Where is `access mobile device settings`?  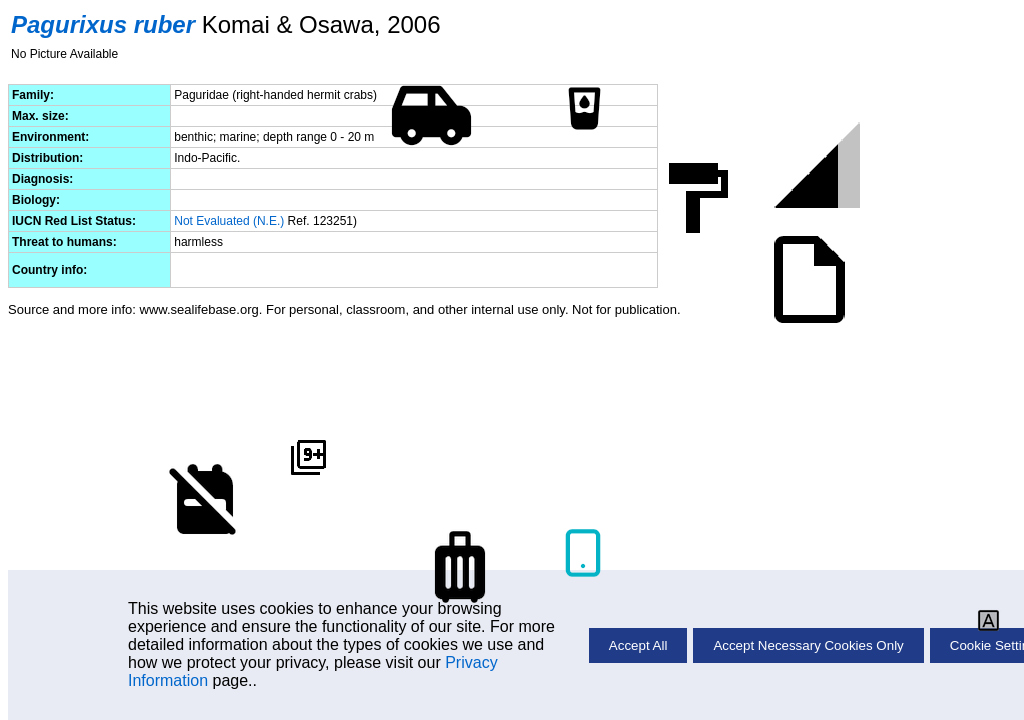
access mobile device settings is located at coordinates (583, 553).